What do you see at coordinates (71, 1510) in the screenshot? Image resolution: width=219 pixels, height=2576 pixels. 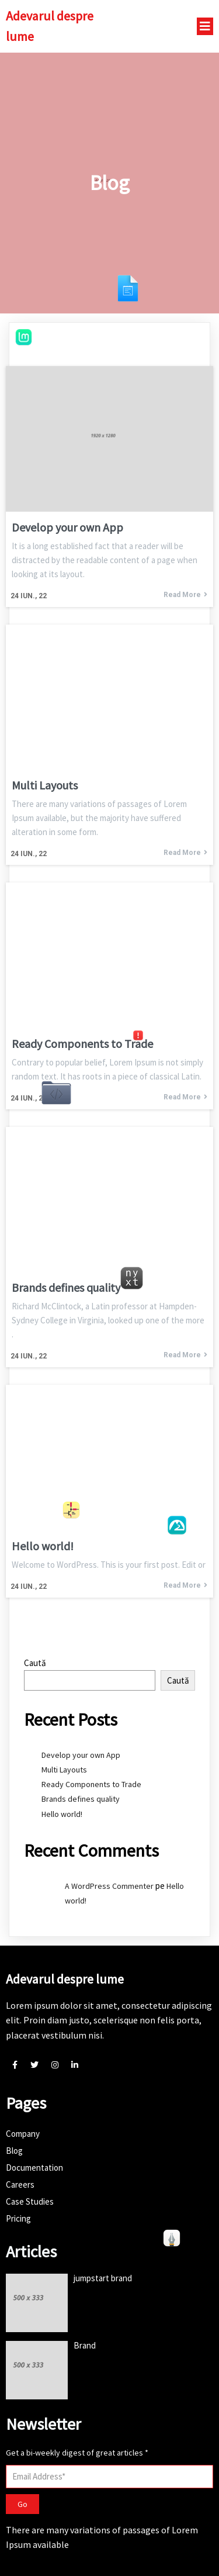 I see `open eeschema schematic editor` at bounding box center [71, 1510].